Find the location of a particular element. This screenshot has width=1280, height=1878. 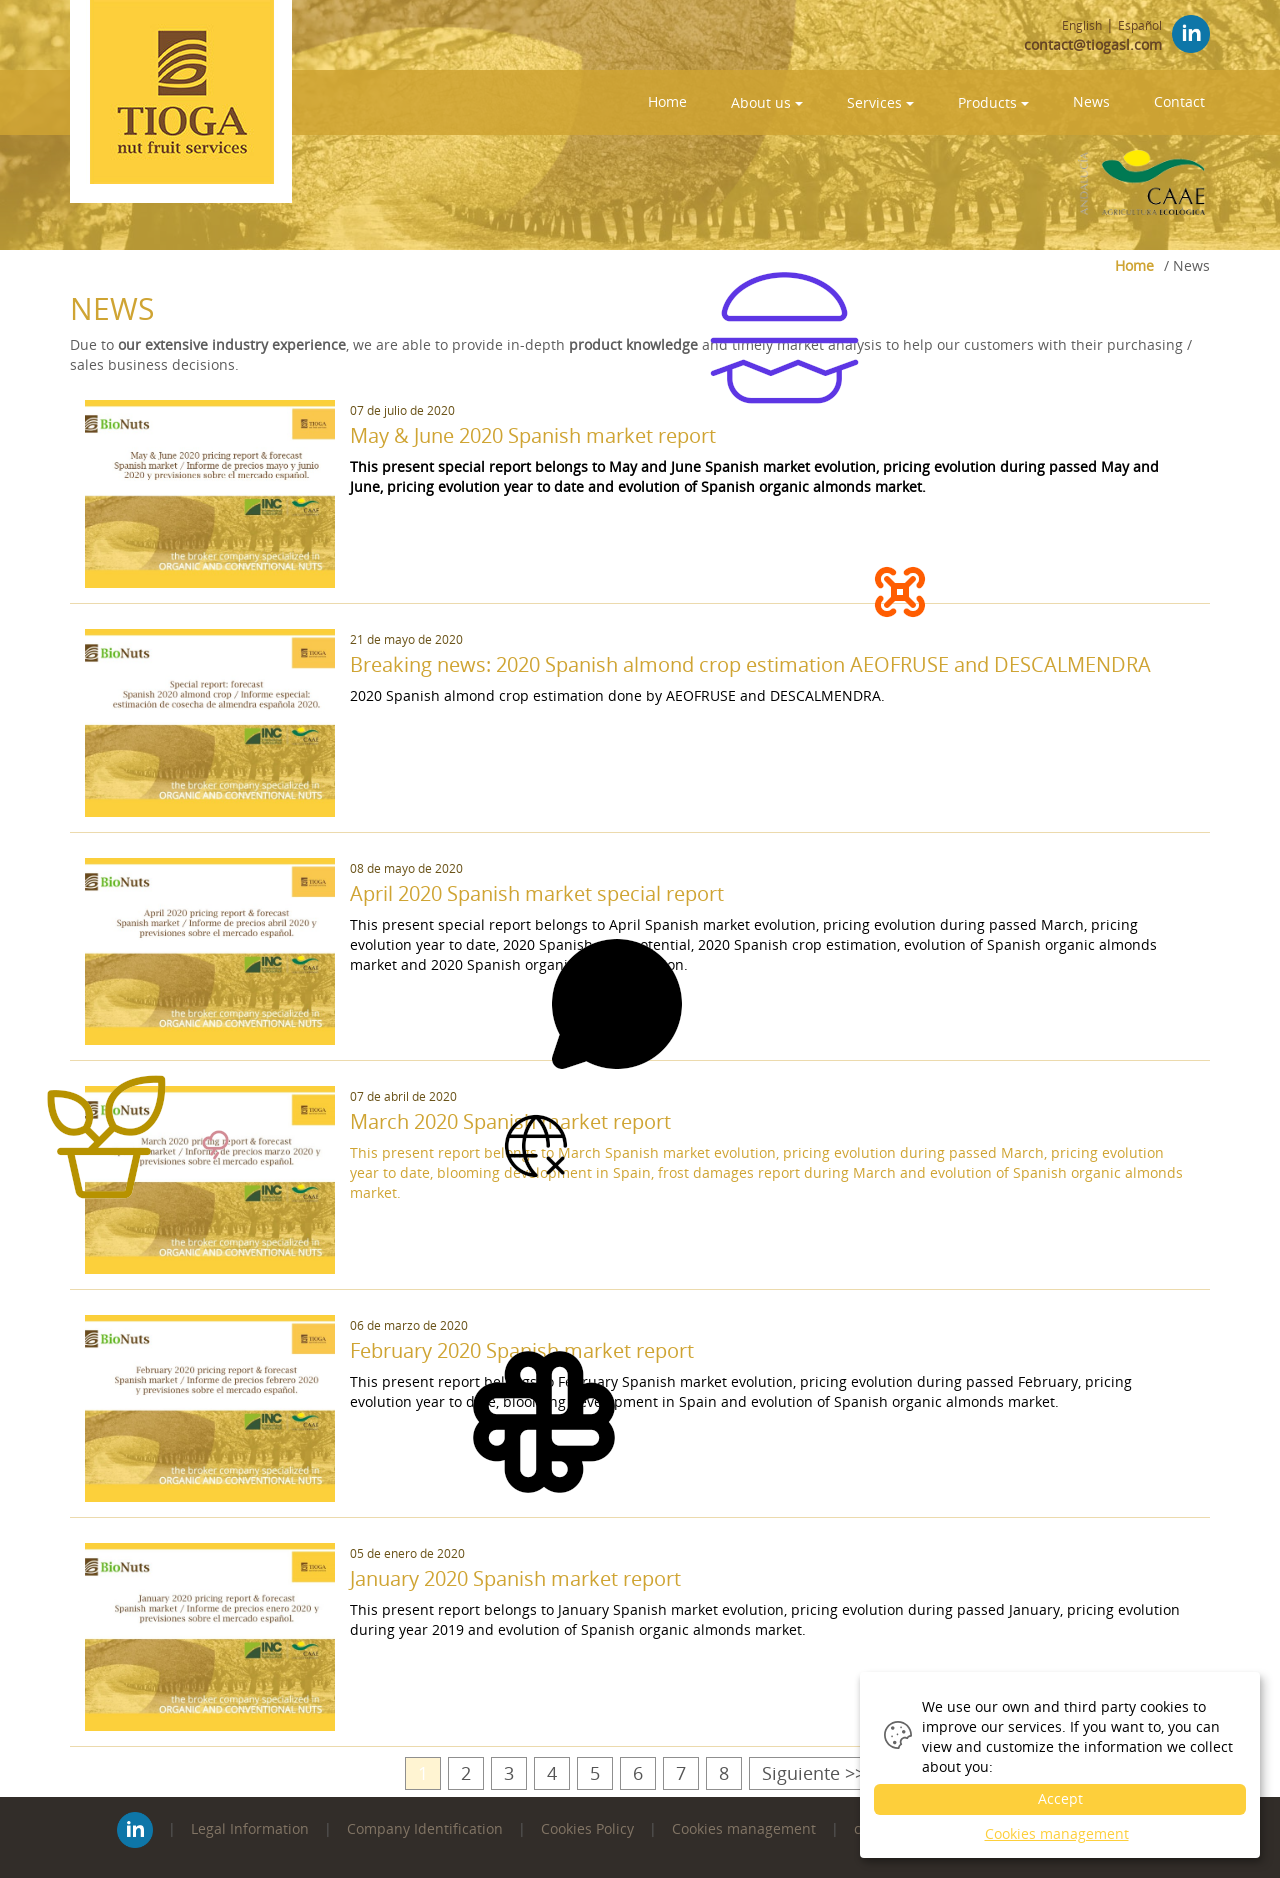

open navigation menu is located at coordinates (784, 340).